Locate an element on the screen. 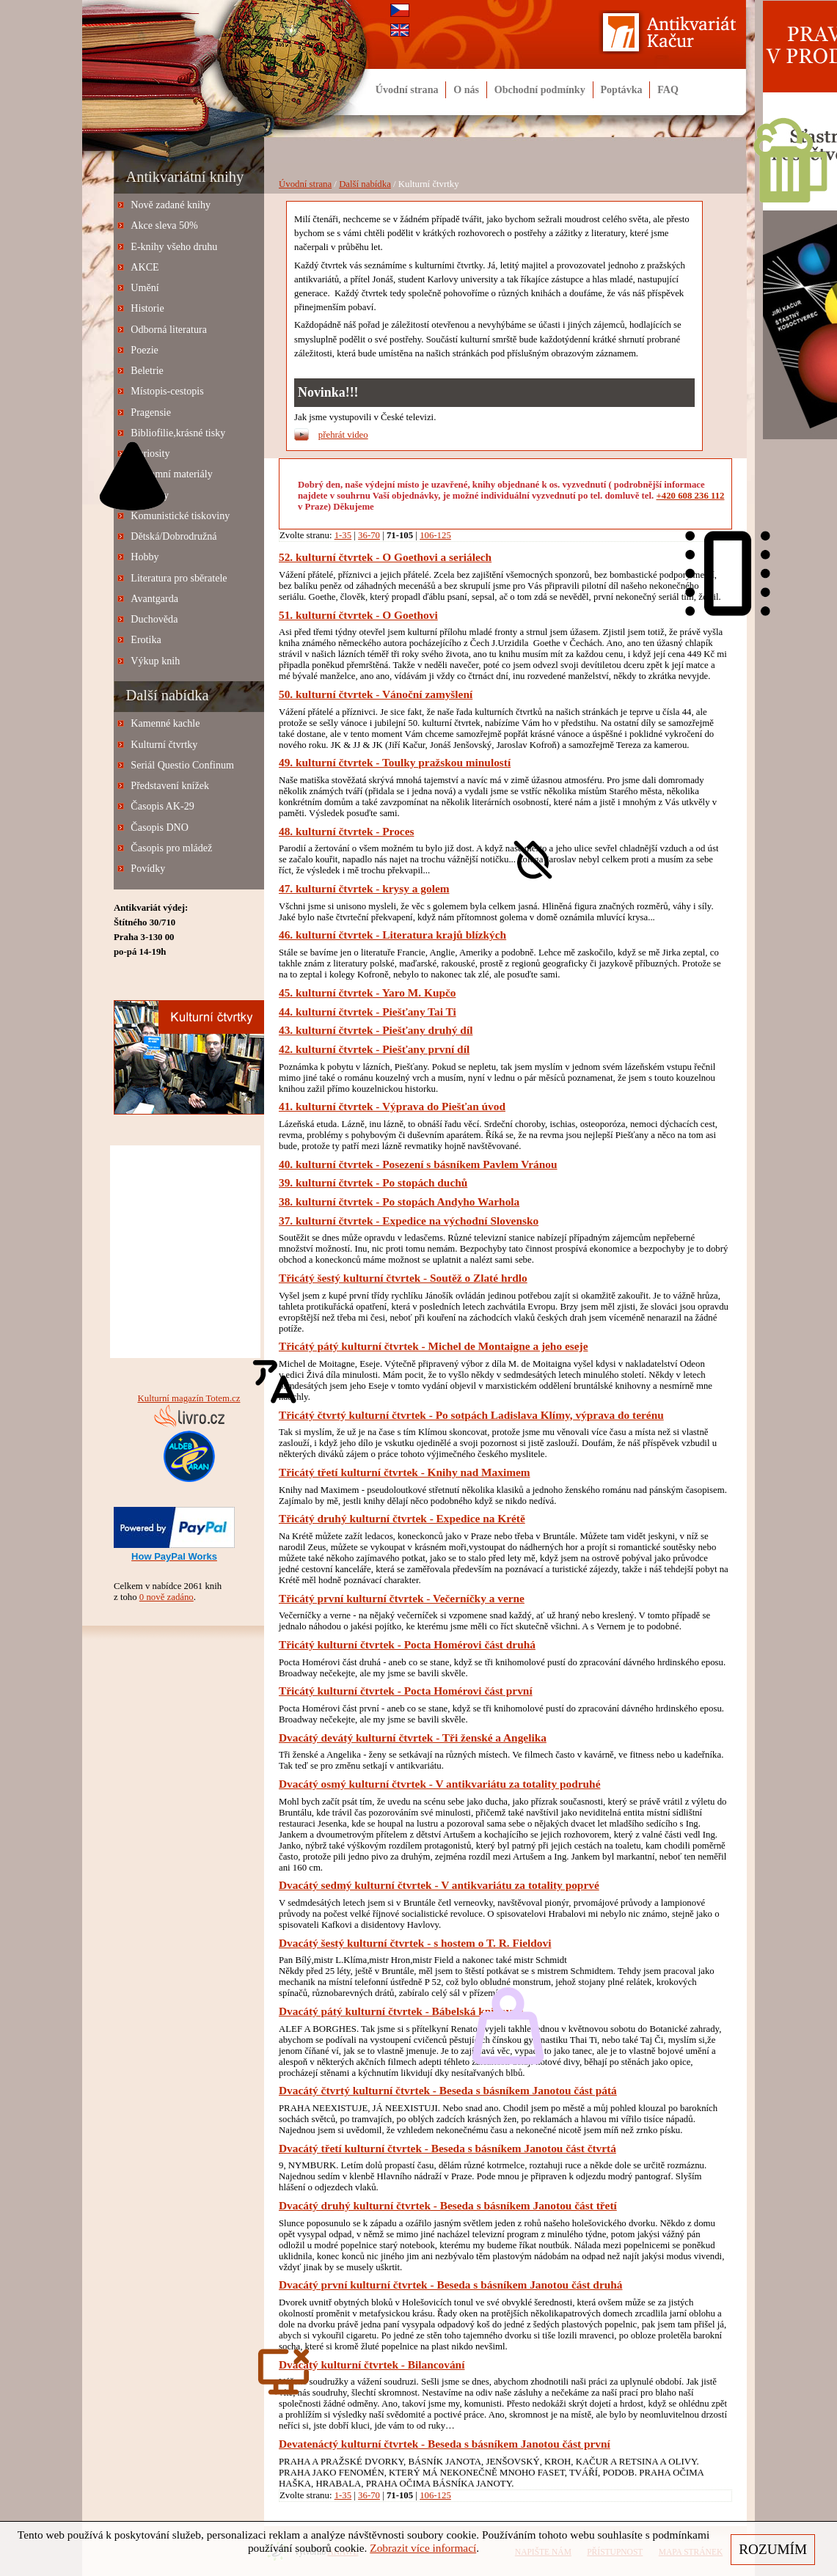  view nearby bars or pubs is located at coordinates (790, 160).